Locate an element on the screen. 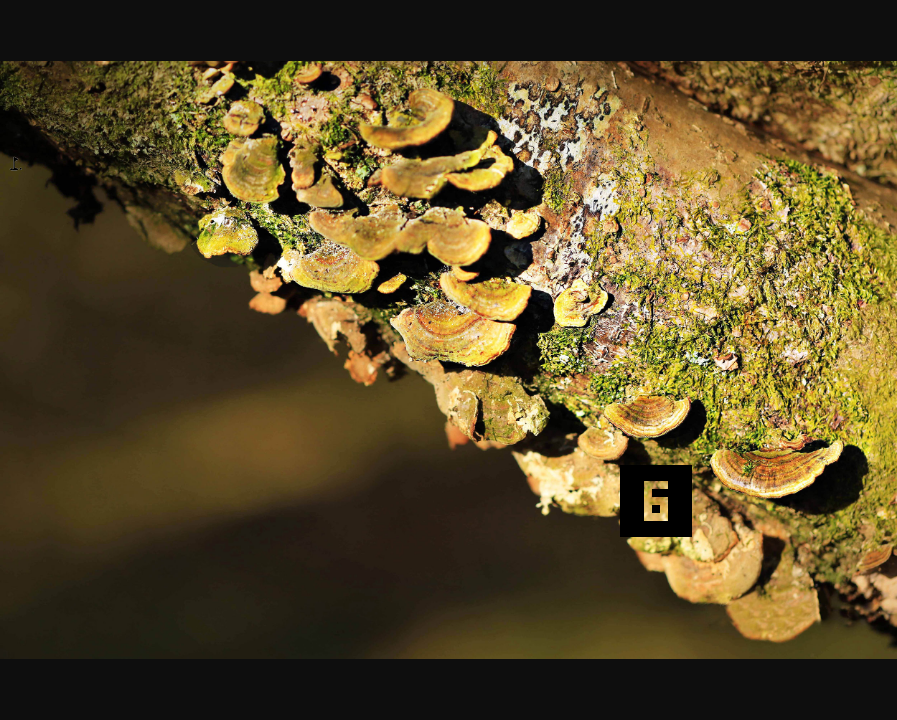 The height and width of the screenshot is (720, 897). view nearby golf courses is located at coordinates (15, 163).